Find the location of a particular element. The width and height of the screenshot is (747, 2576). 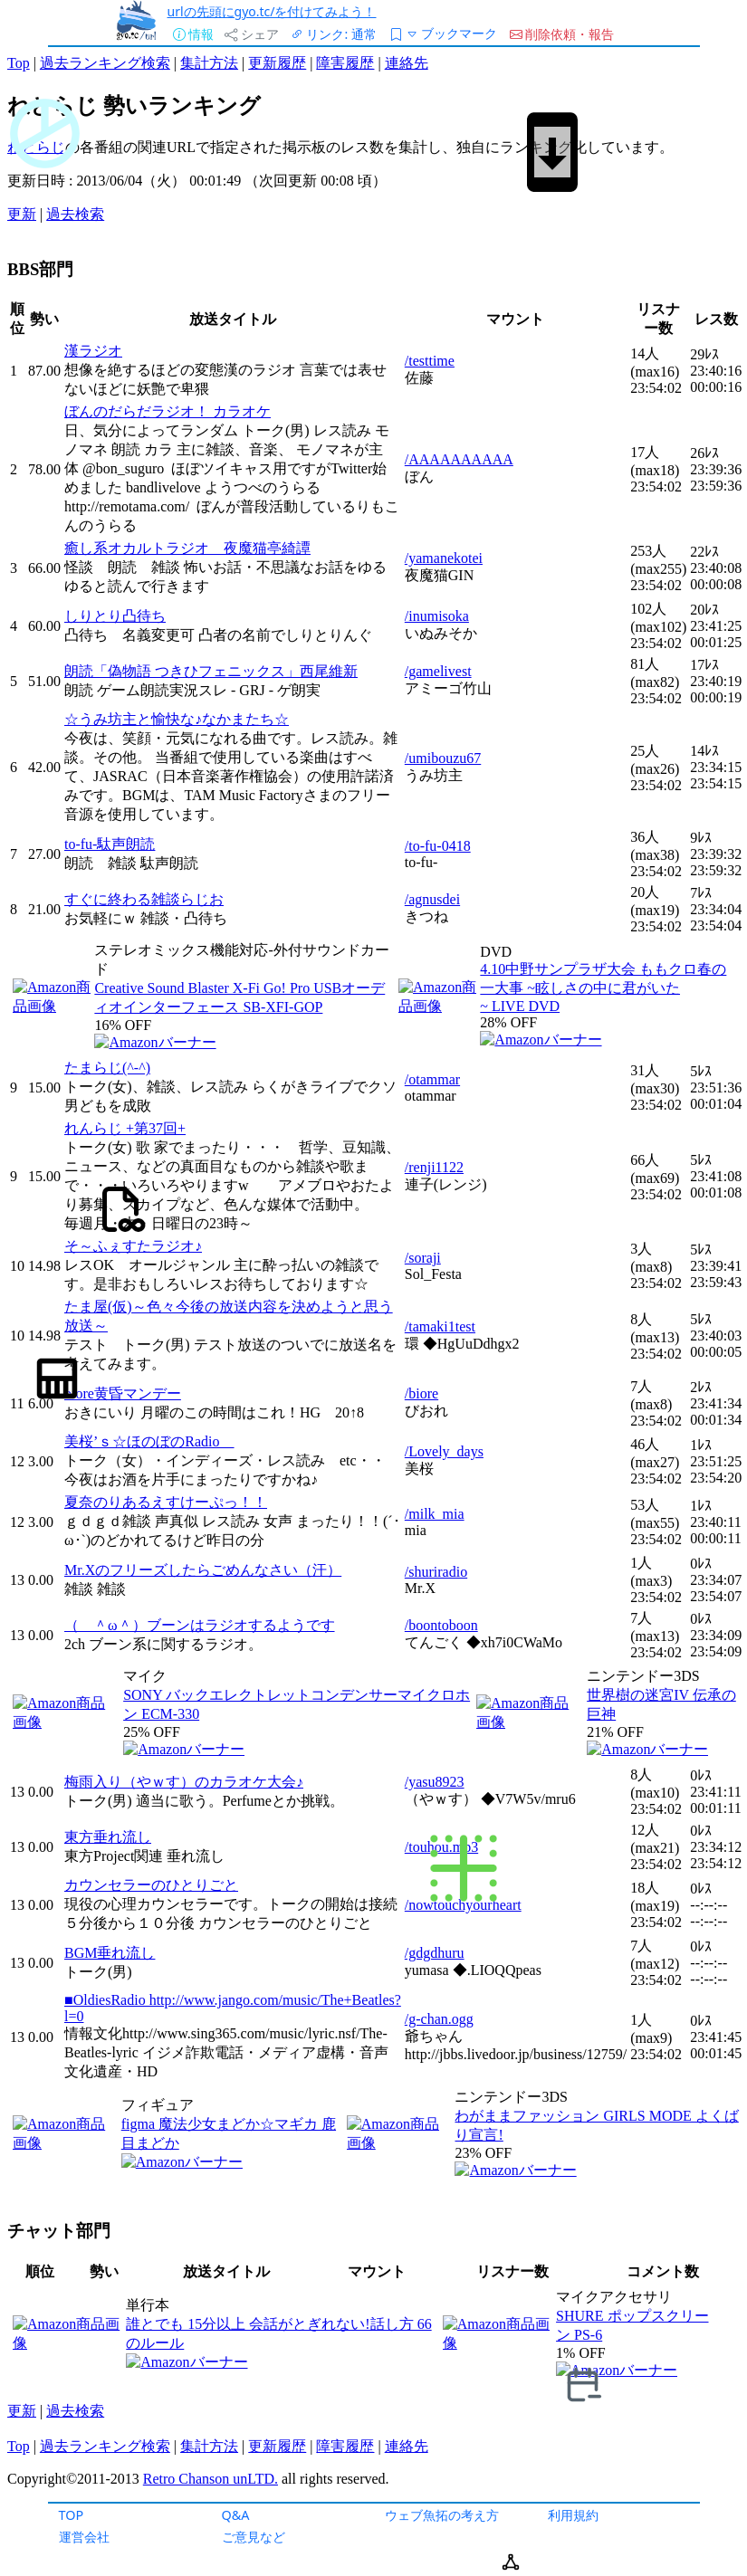

create a triangle shape in vector editing mode is located at coordinates (511, 2562).